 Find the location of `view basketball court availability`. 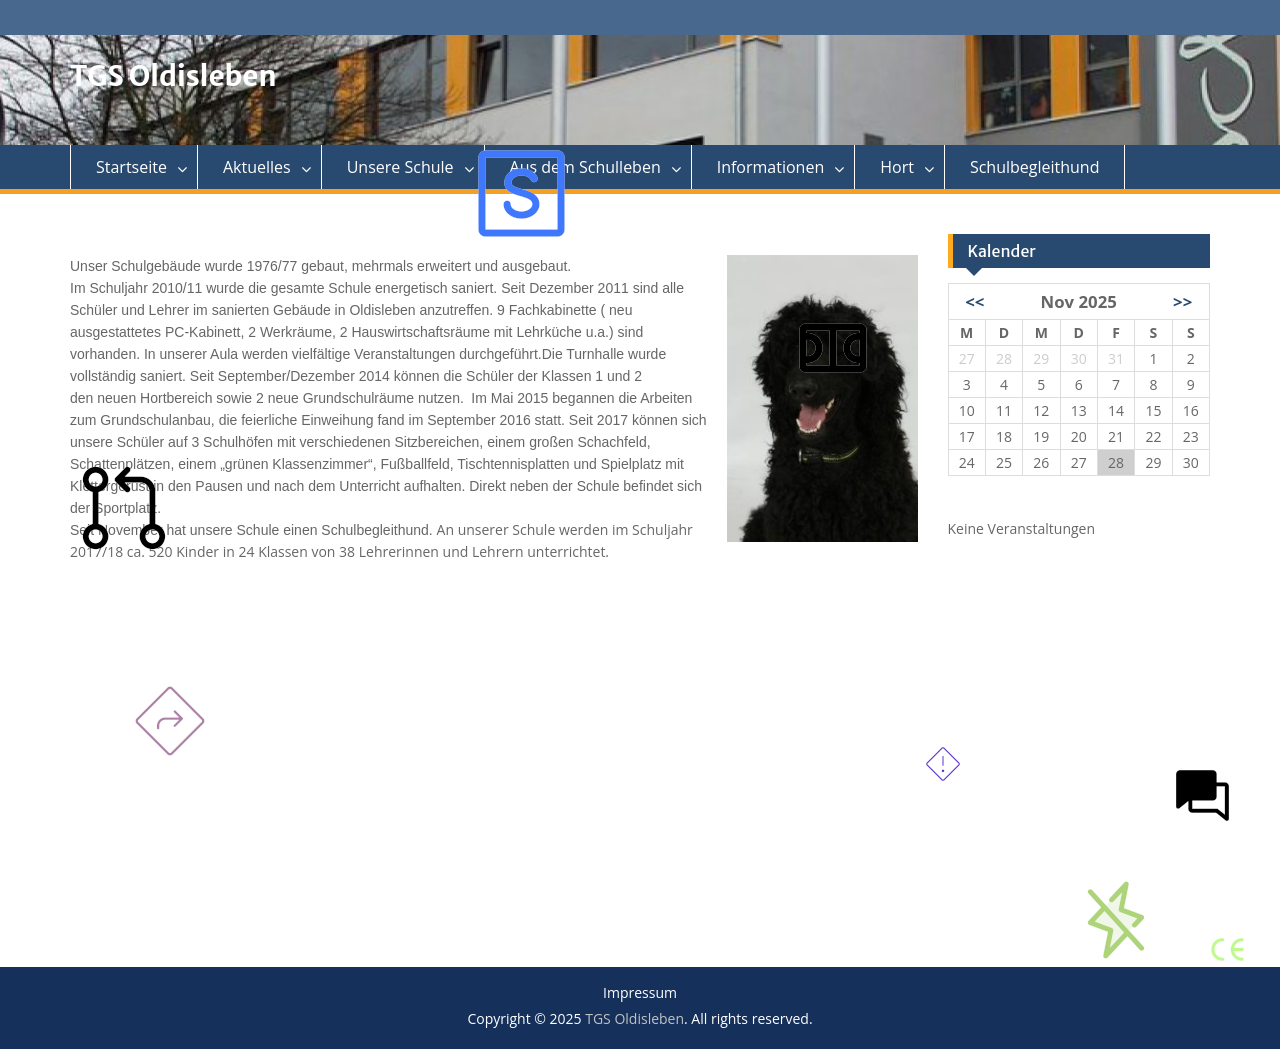

view basketball court availability is located at coordinates (833, 348).